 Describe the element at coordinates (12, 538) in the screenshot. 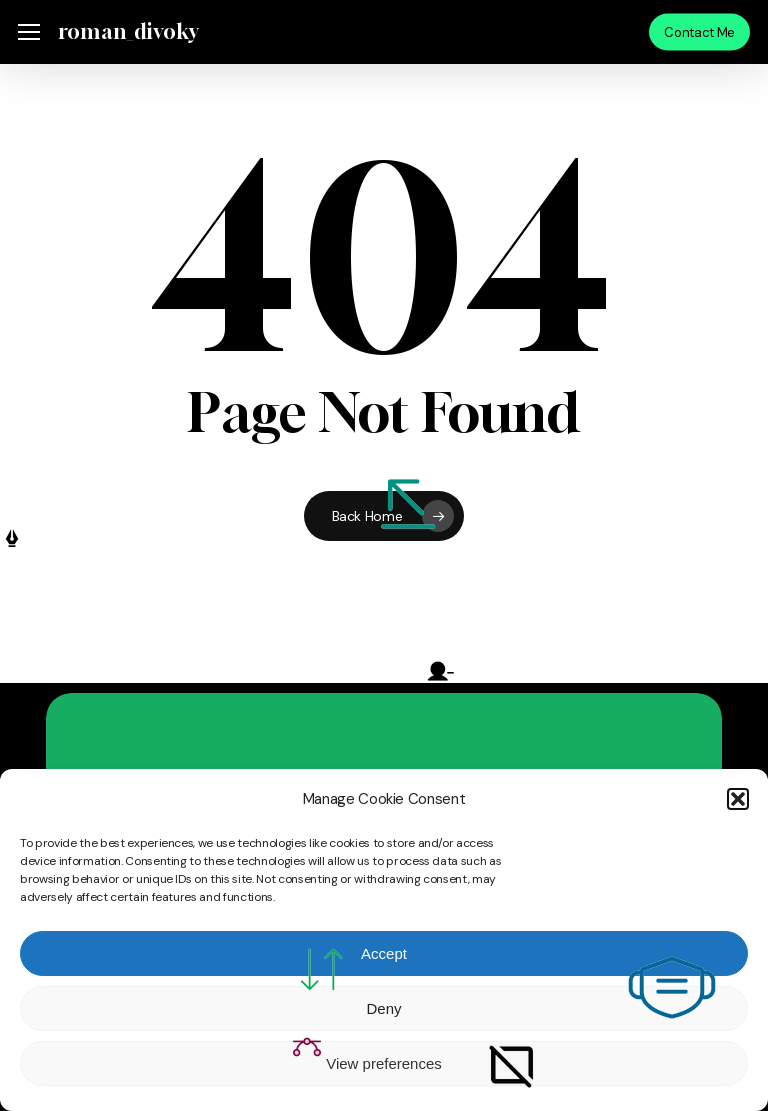

I see `access vector drawing tools` at that location.